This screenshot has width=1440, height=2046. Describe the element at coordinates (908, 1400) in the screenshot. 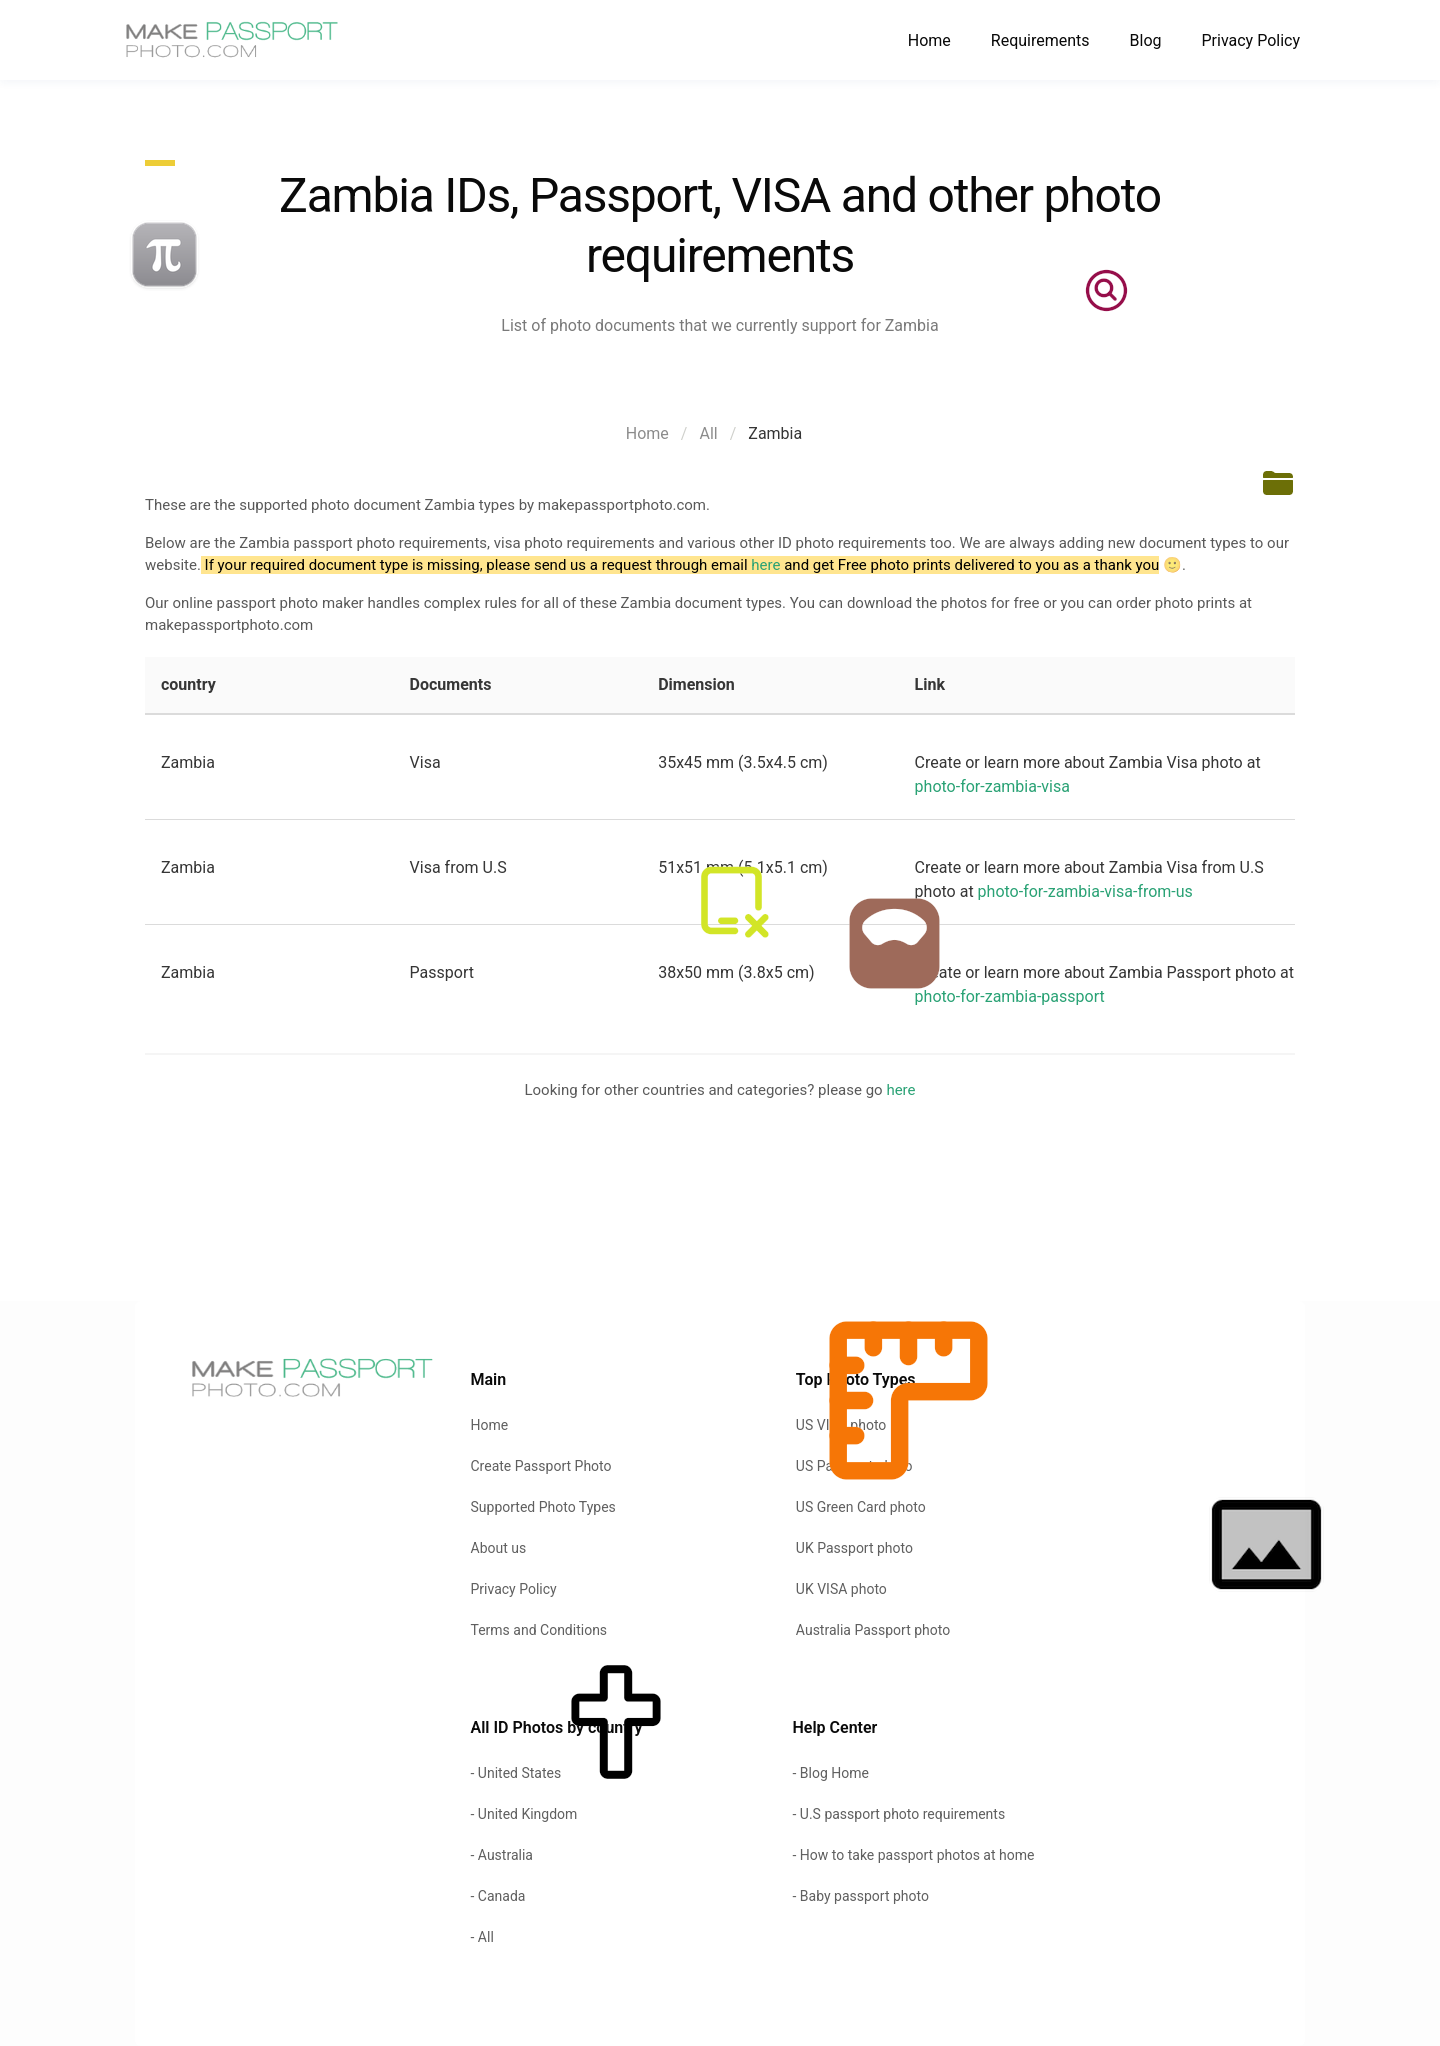

I see `access measurement tools` at that location.